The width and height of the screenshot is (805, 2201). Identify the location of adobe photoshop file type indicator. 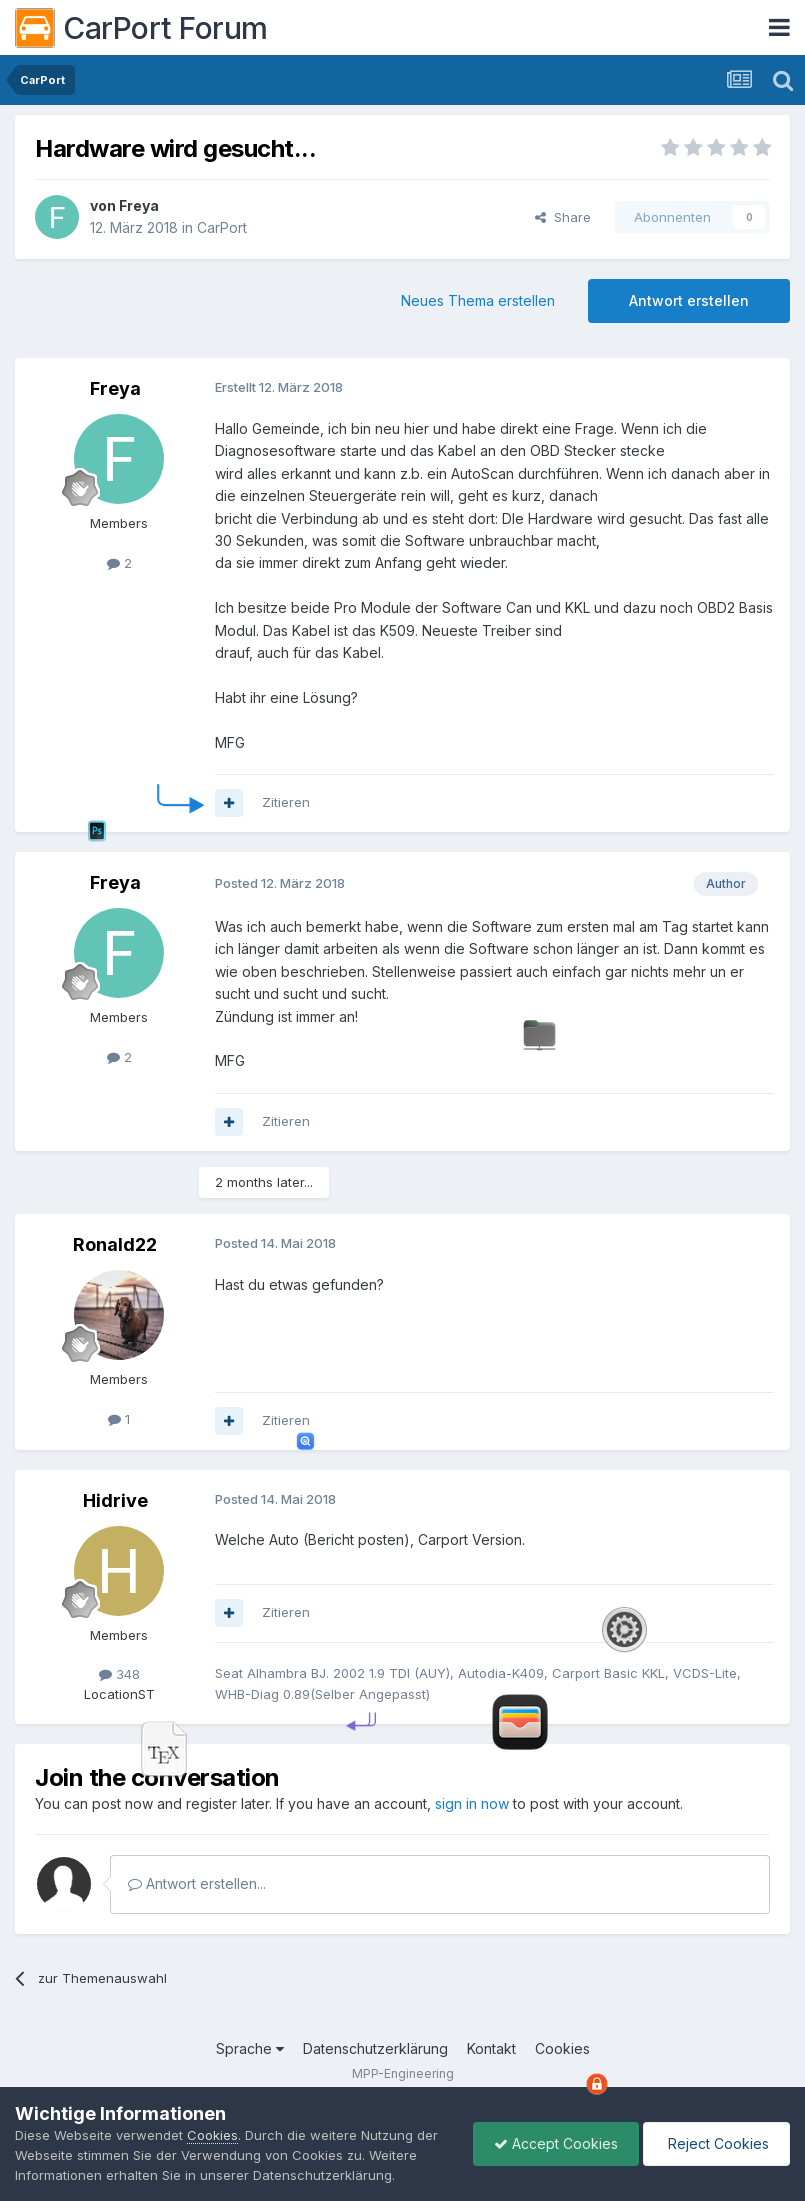
(97, 831).